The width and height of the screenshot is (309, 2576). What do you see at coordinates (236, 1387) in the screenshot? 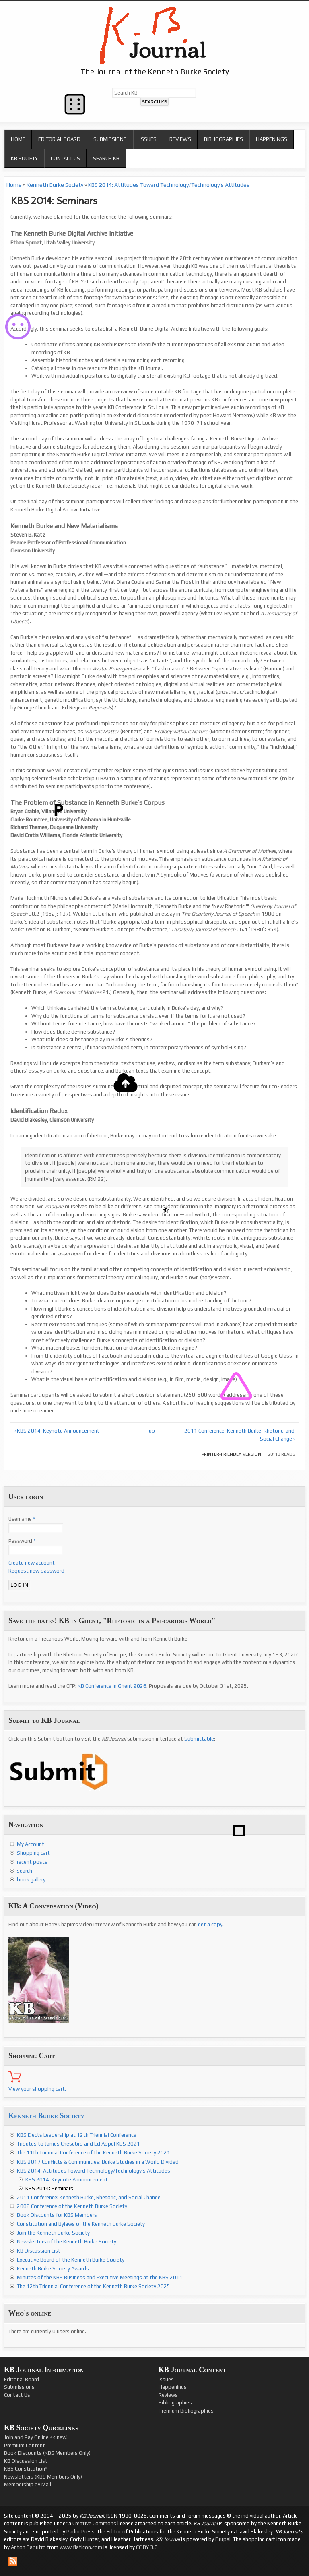
I see `warning or alert indicator` at bounding box center [236, 1387].